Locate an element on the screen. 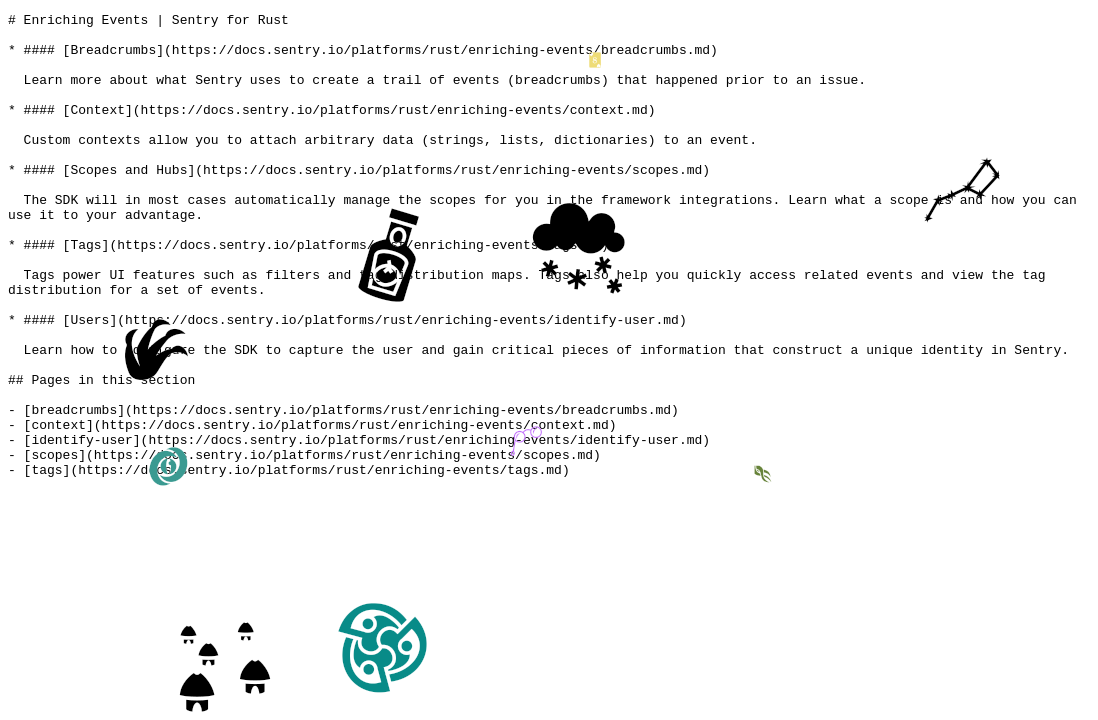 The height and width of the screenshot is (720, 1098). view ursa major constellation is located at coordinates (962, 190).